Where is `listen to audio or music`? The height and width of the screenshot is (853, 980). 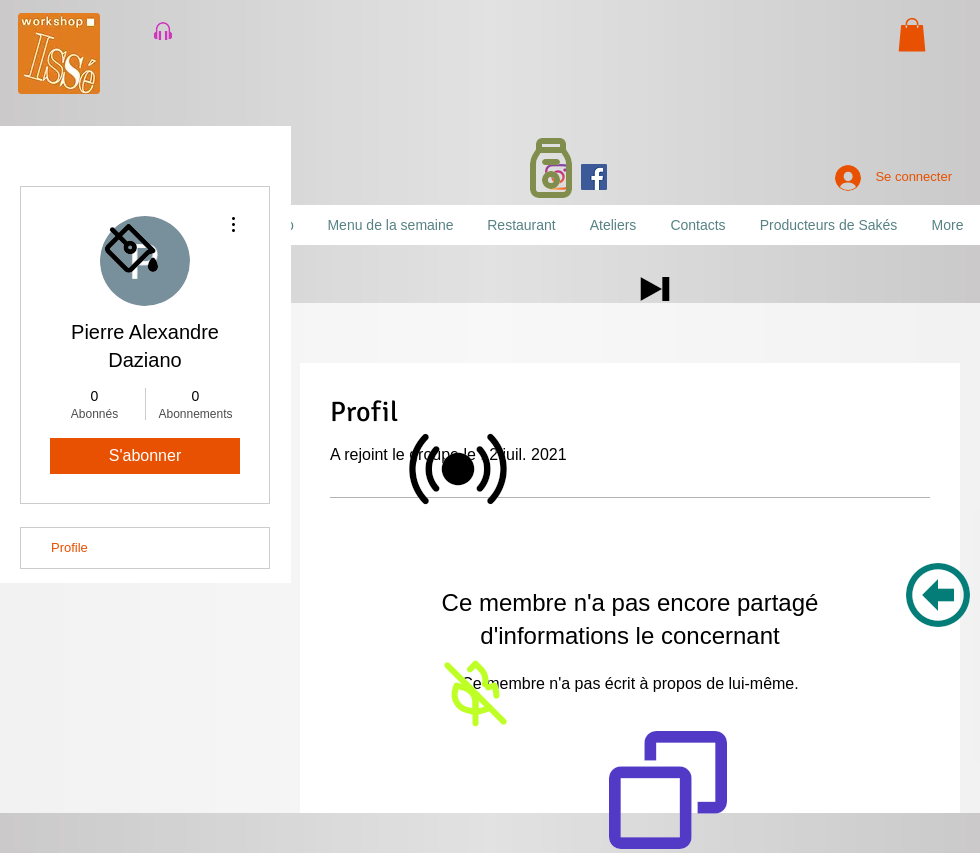 listen to audio or music is located at coordinates (163, 31).